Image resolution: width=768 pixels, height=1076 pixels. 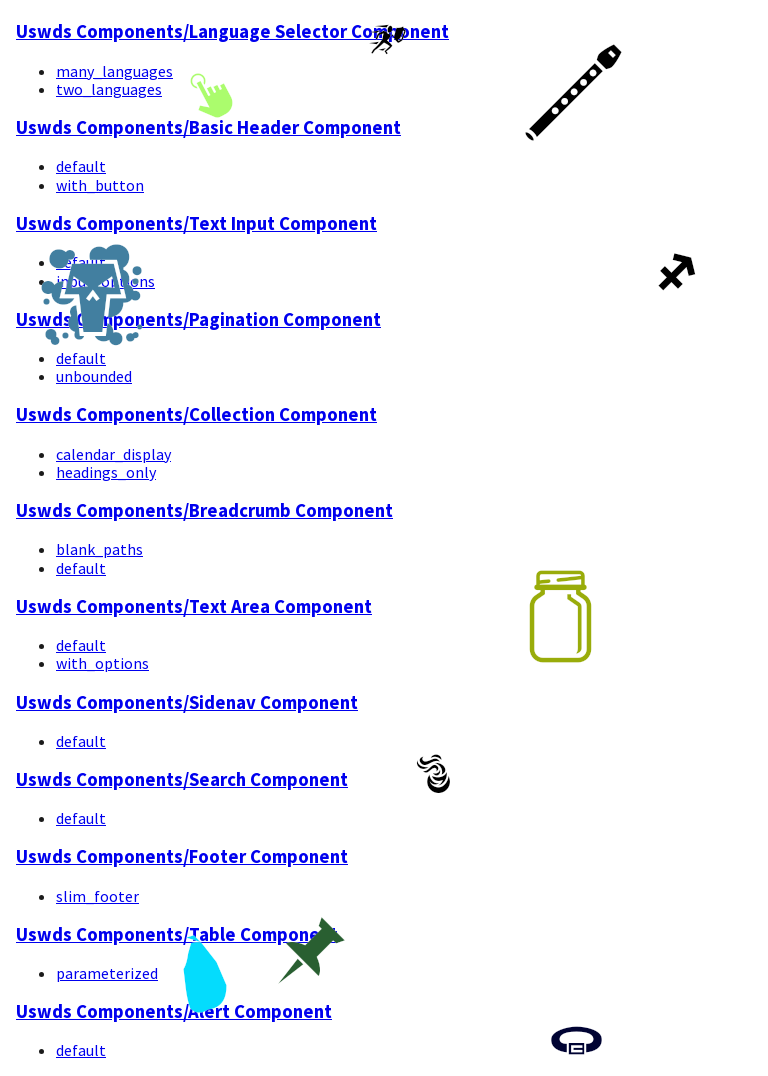 I want to click on view sagittarius zodiac sign, so click(x=677, y=272).